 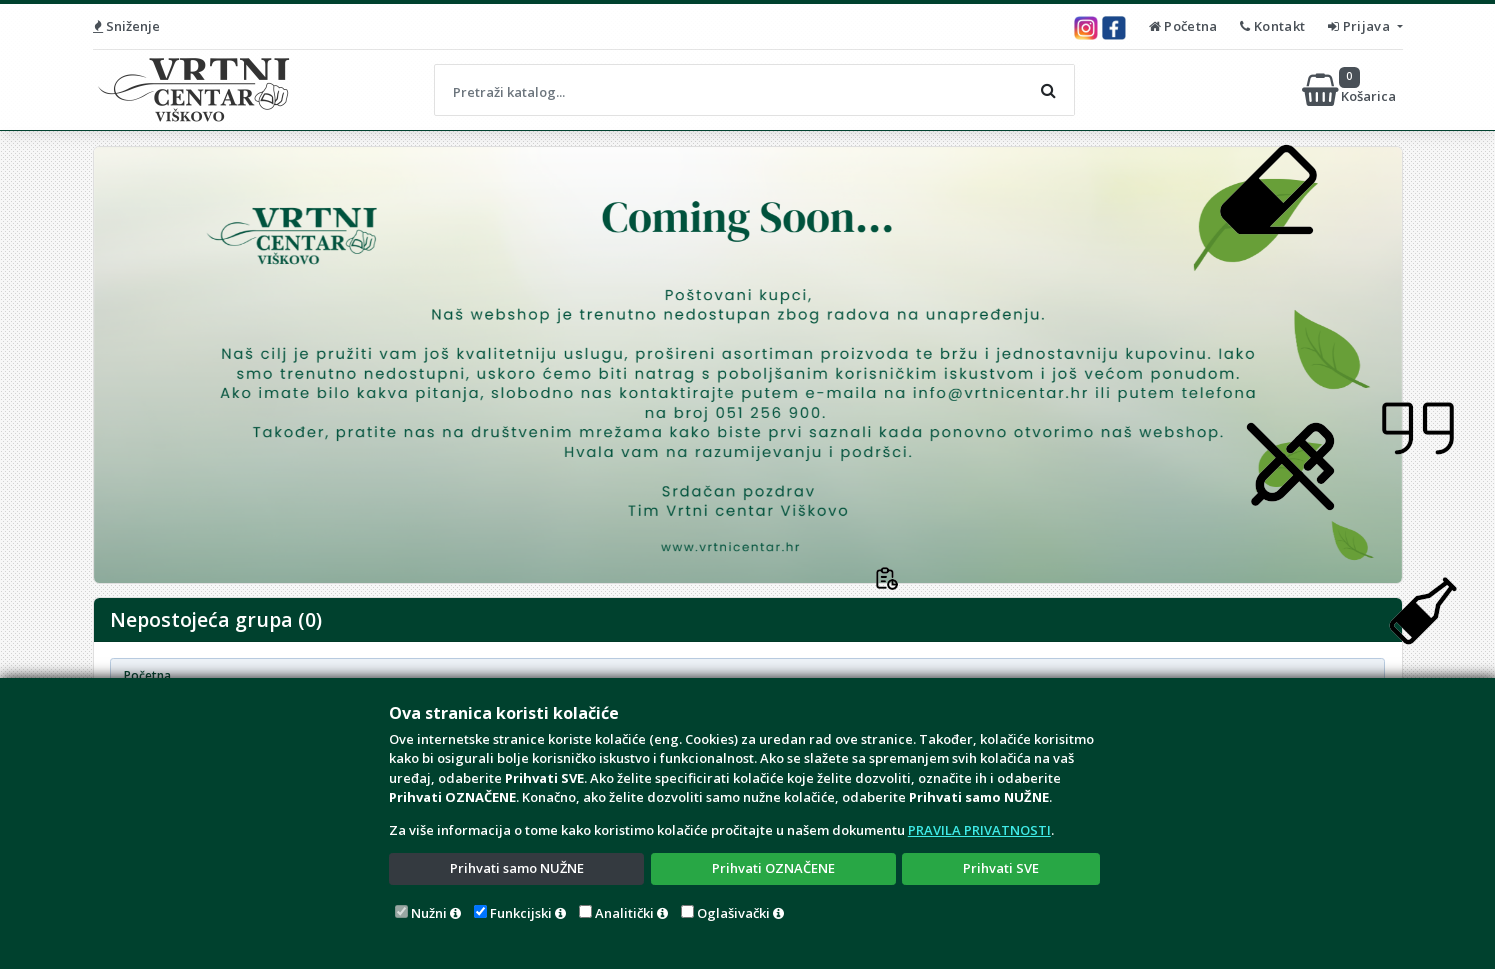 What do you see at coordinates (1422, 612) in the screenshot?
I see `browse or access beer and beverage options` at bounding box center [1422, 612].